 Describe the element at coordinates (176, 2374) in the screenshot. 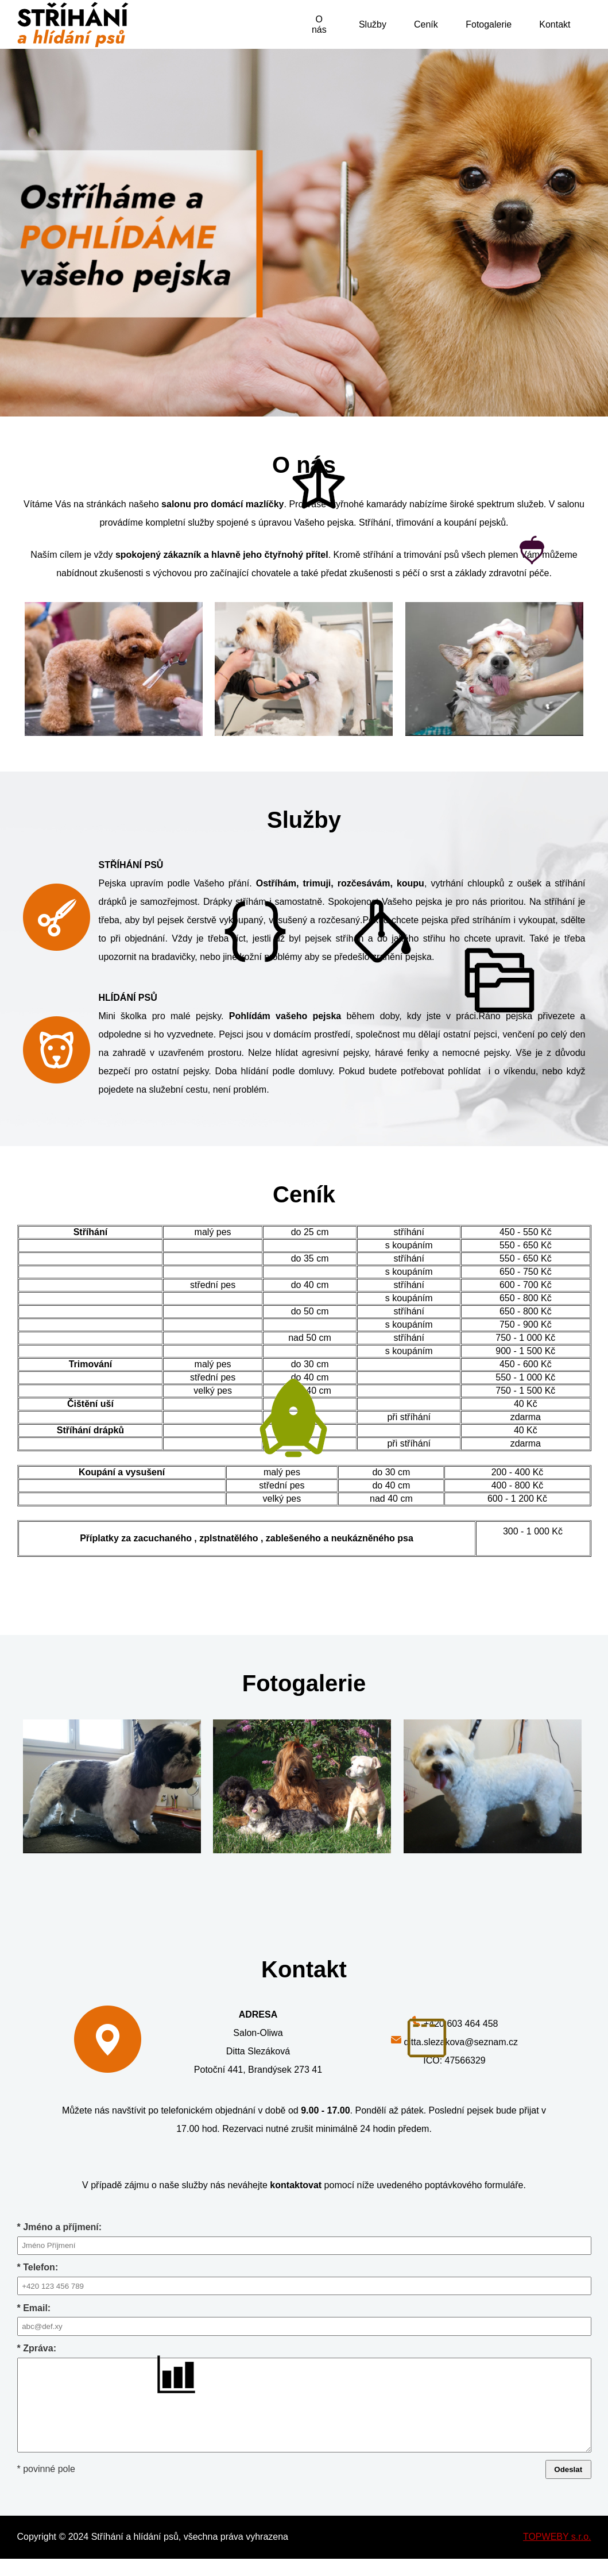

I see `view analytics or statistics` at that location.